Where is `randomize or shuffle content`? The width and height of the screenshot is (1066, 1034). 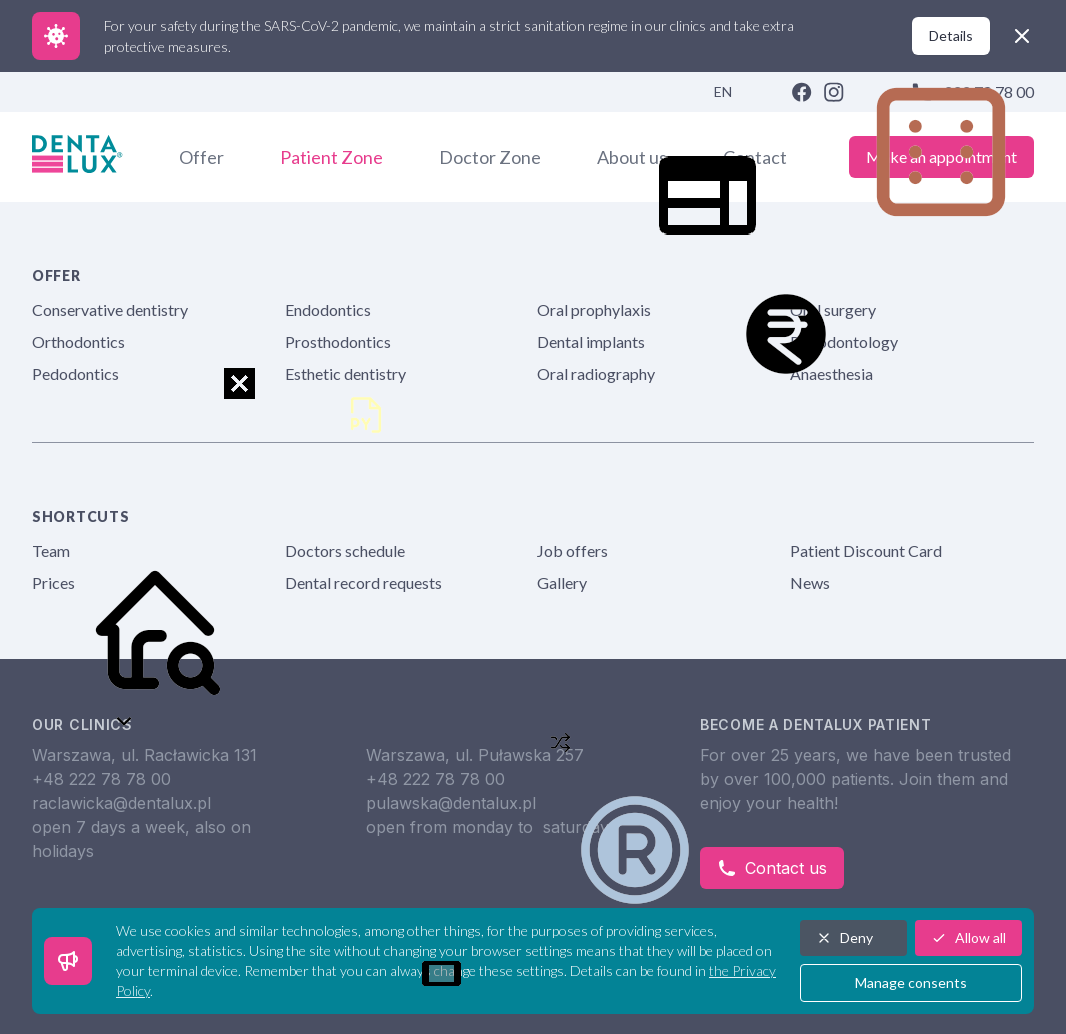 randomize or shuffle content is located at coordinates (941, 152).